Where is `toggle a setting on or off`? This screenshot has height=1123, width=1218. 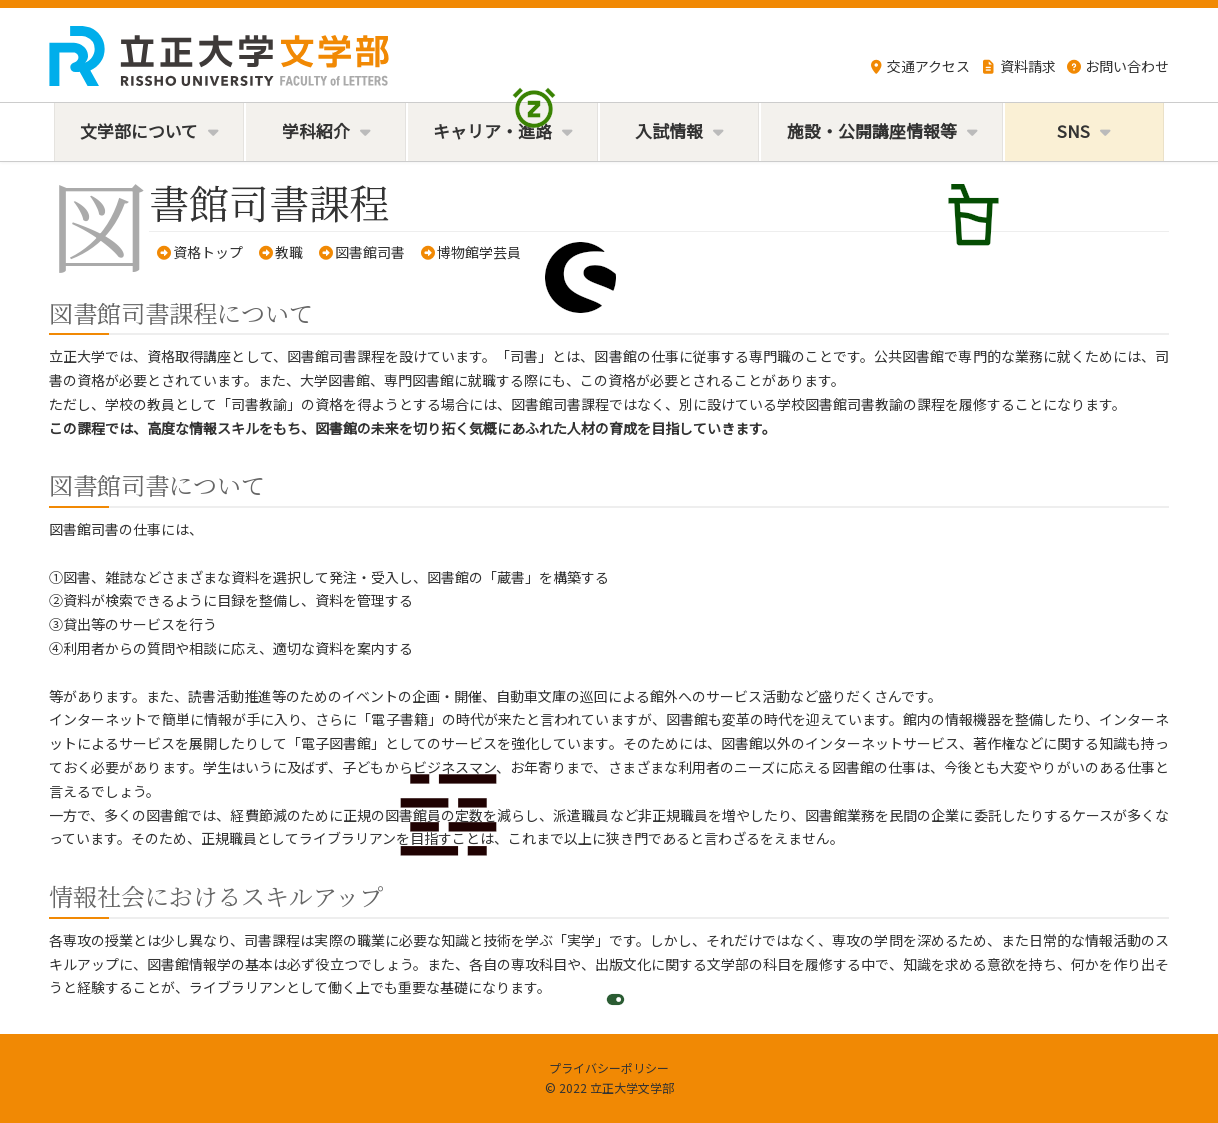
toggle a setting on or off is located at coordinates (615, 999).